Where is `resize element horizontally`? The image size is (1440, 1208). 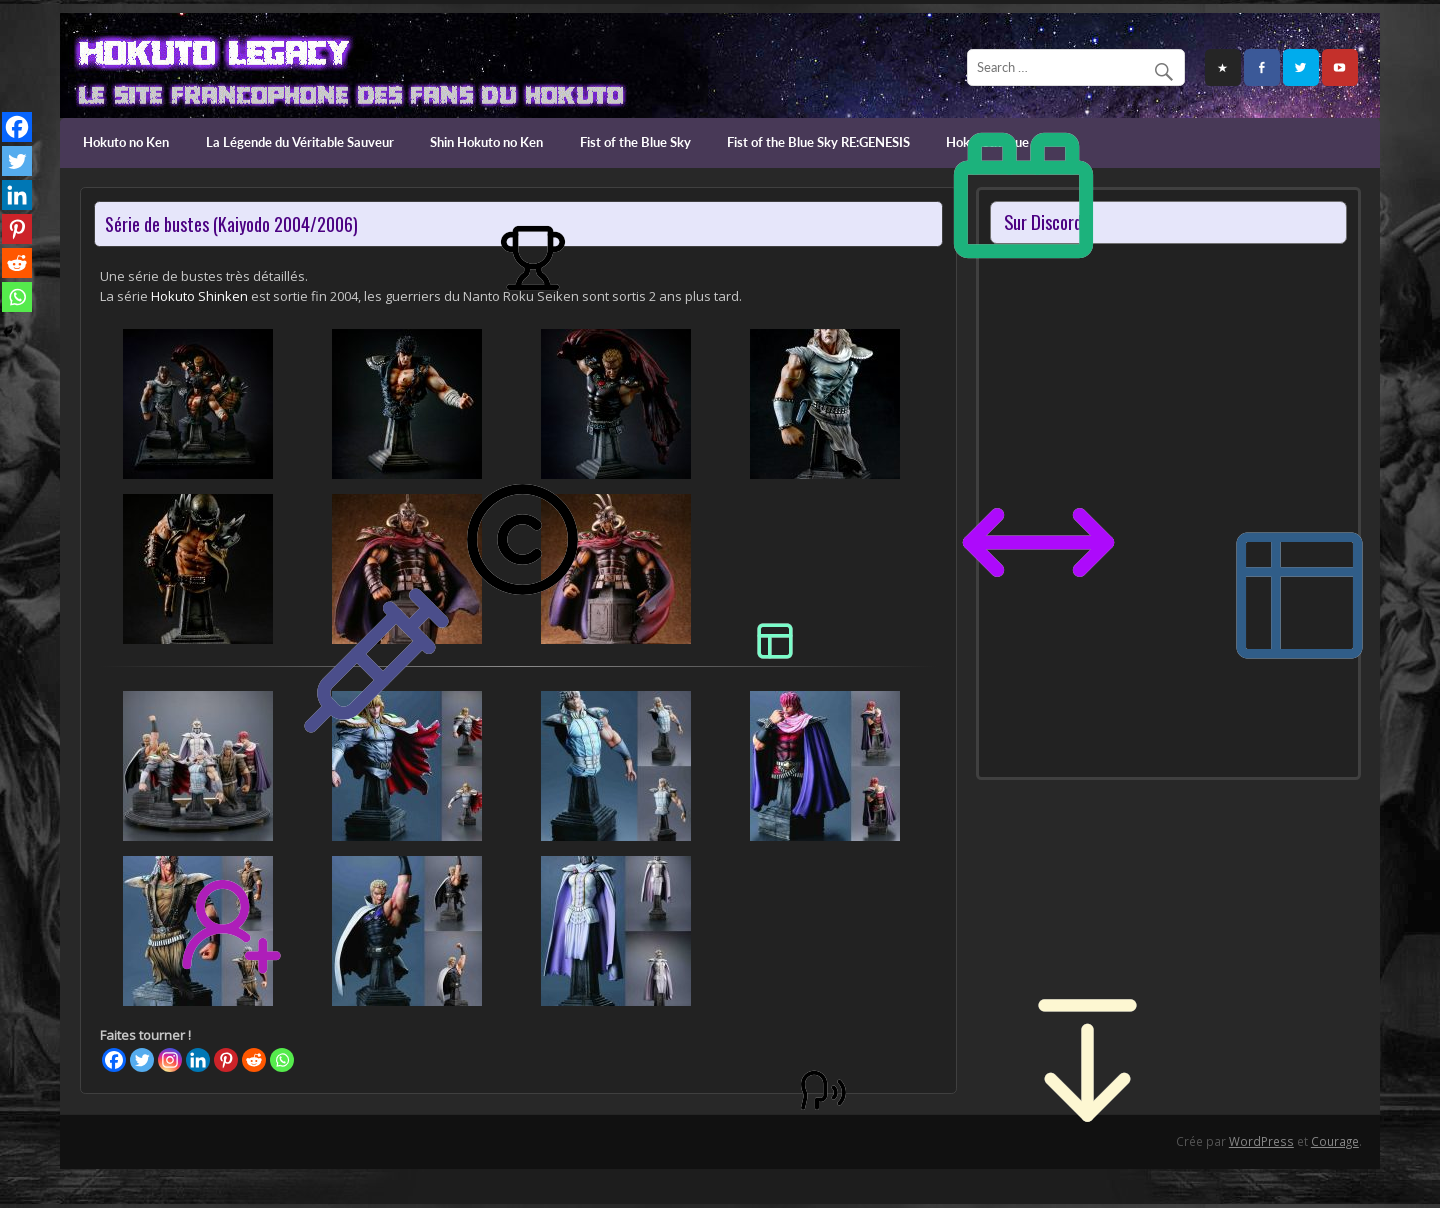 resize element horizontally is located at coordinates (1038, 542).